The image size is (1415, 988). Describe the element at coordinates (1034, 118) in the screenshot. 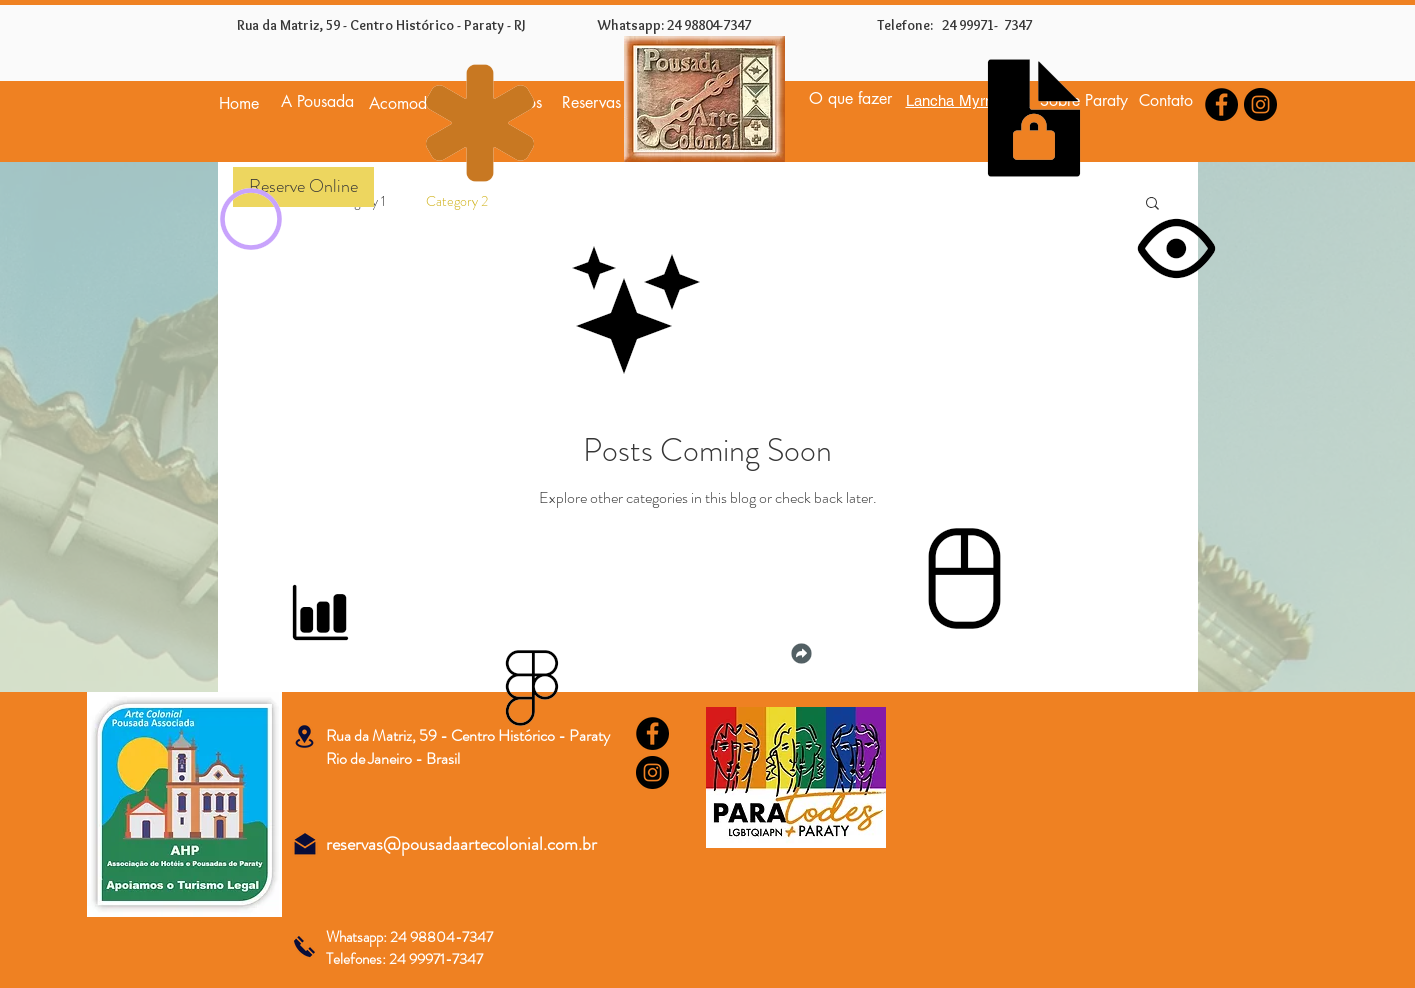

I see `view a protected or encrypted document` at that location.